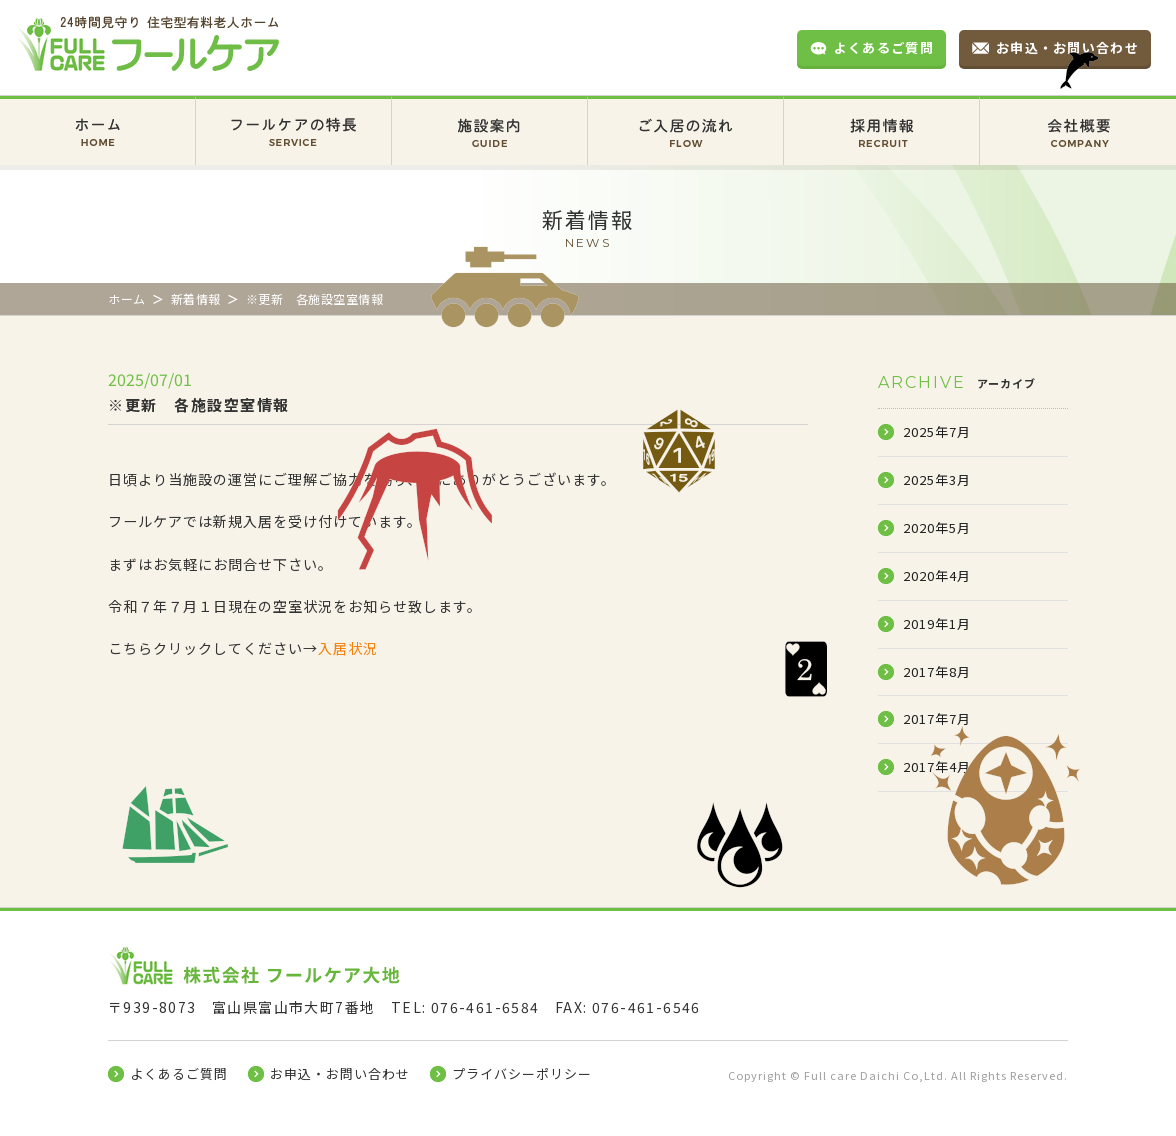 Image resolution: width=1176 pixels, height=1136 pixels. I want to click on two of hearts playing card, so click(806, 669).